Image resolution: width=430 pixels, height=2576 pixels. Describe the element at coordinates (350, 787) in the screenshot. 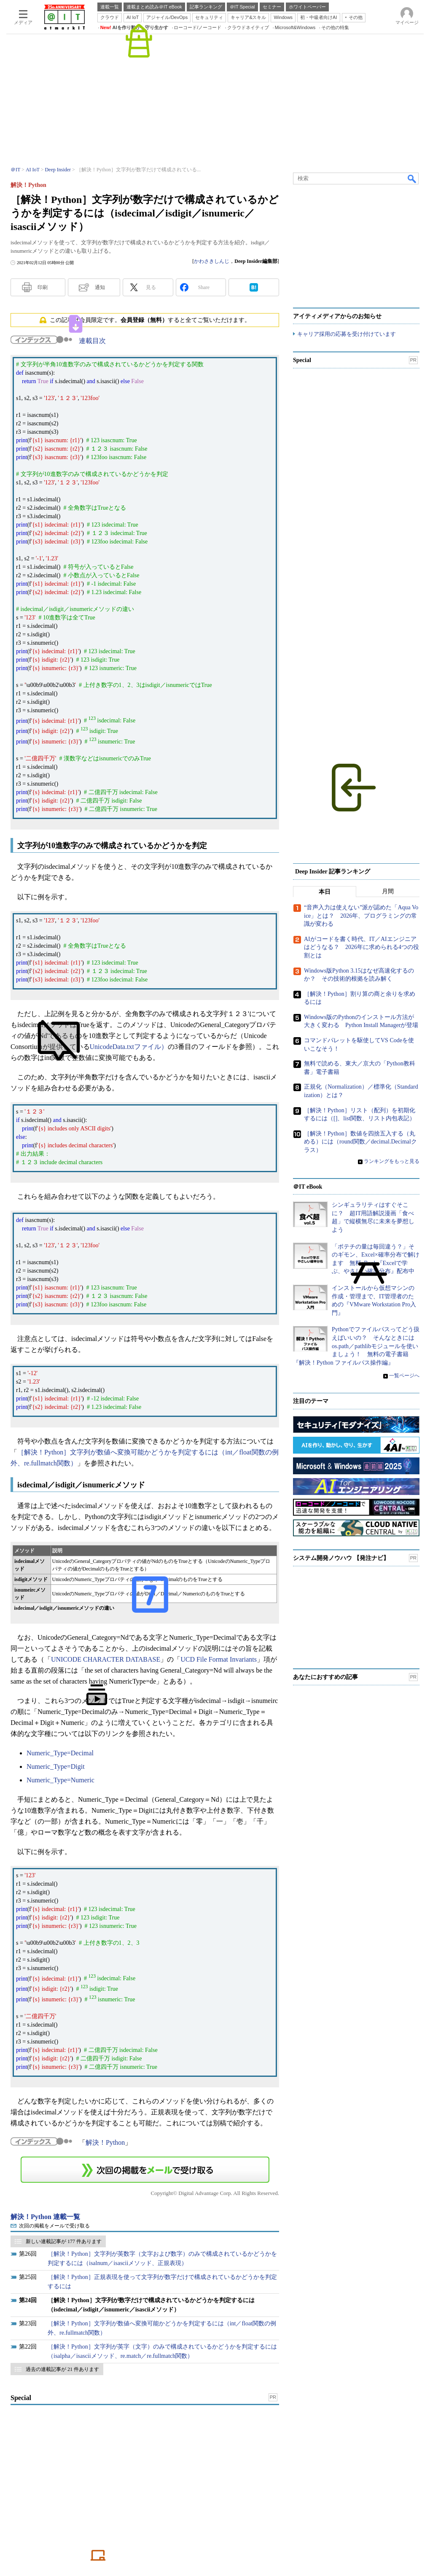

I see `log out of your account` at that location.